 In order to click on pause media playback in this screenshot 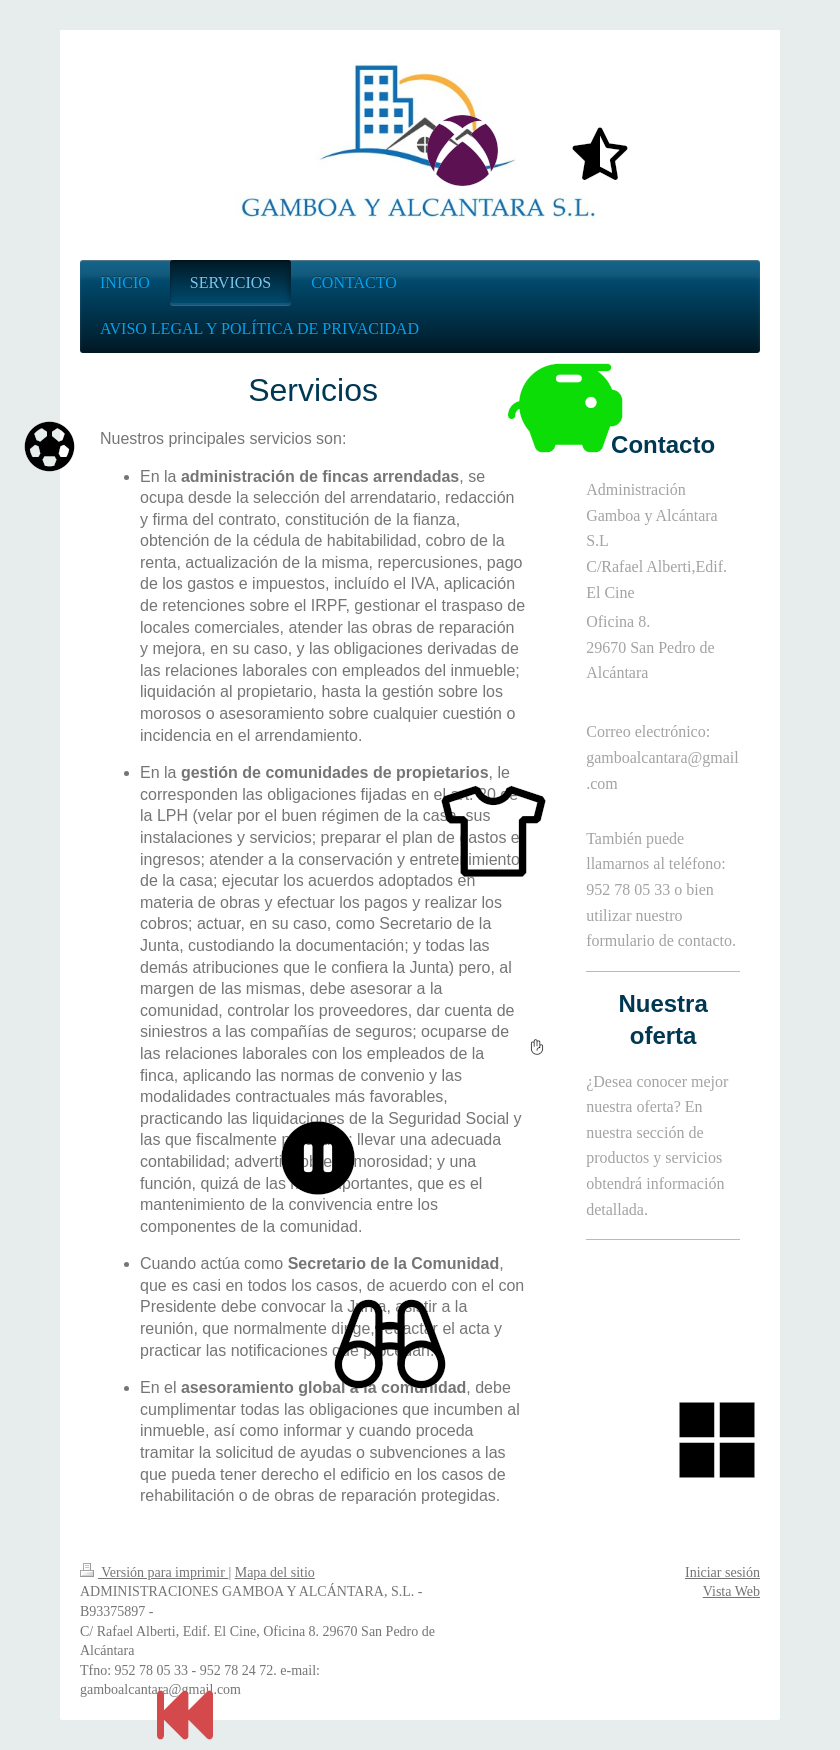, I will do `click(318, 1158)`.